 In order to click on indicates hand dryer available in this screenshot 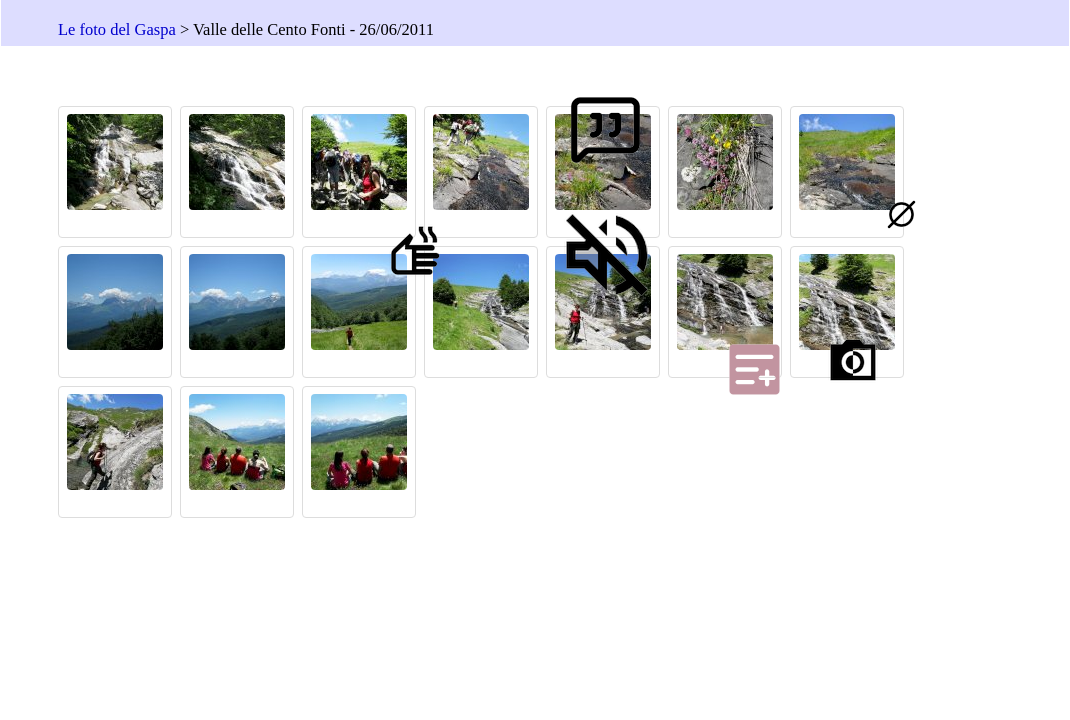, I will do `click(416, 249)`.